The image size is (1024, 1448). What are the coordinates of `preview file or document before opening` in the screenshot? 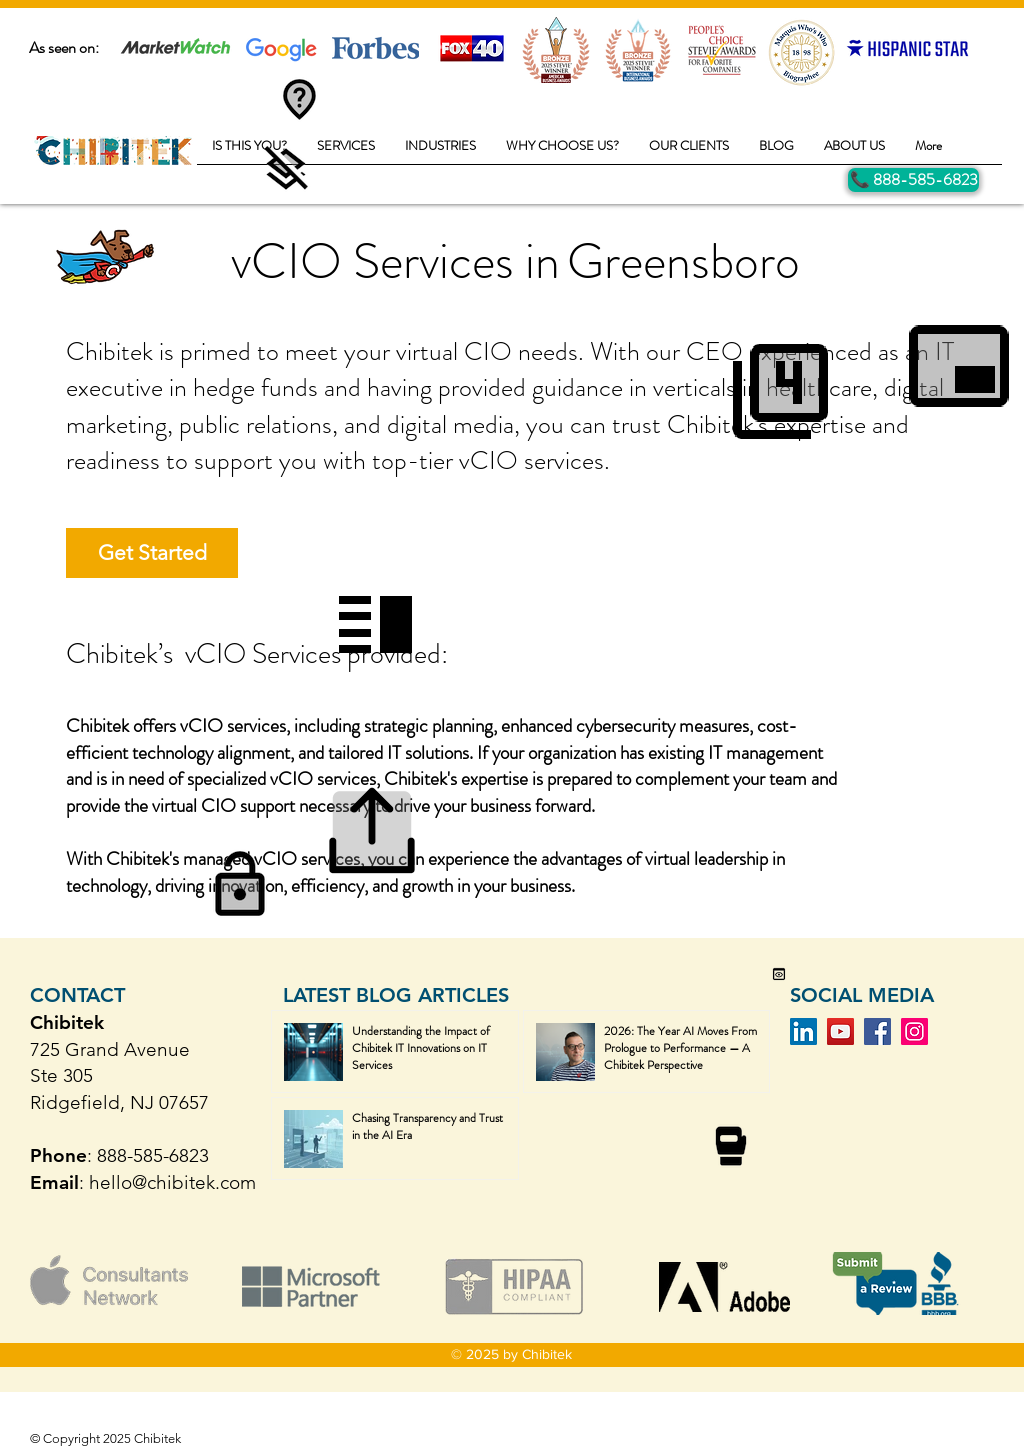 It's located at (779, 974).